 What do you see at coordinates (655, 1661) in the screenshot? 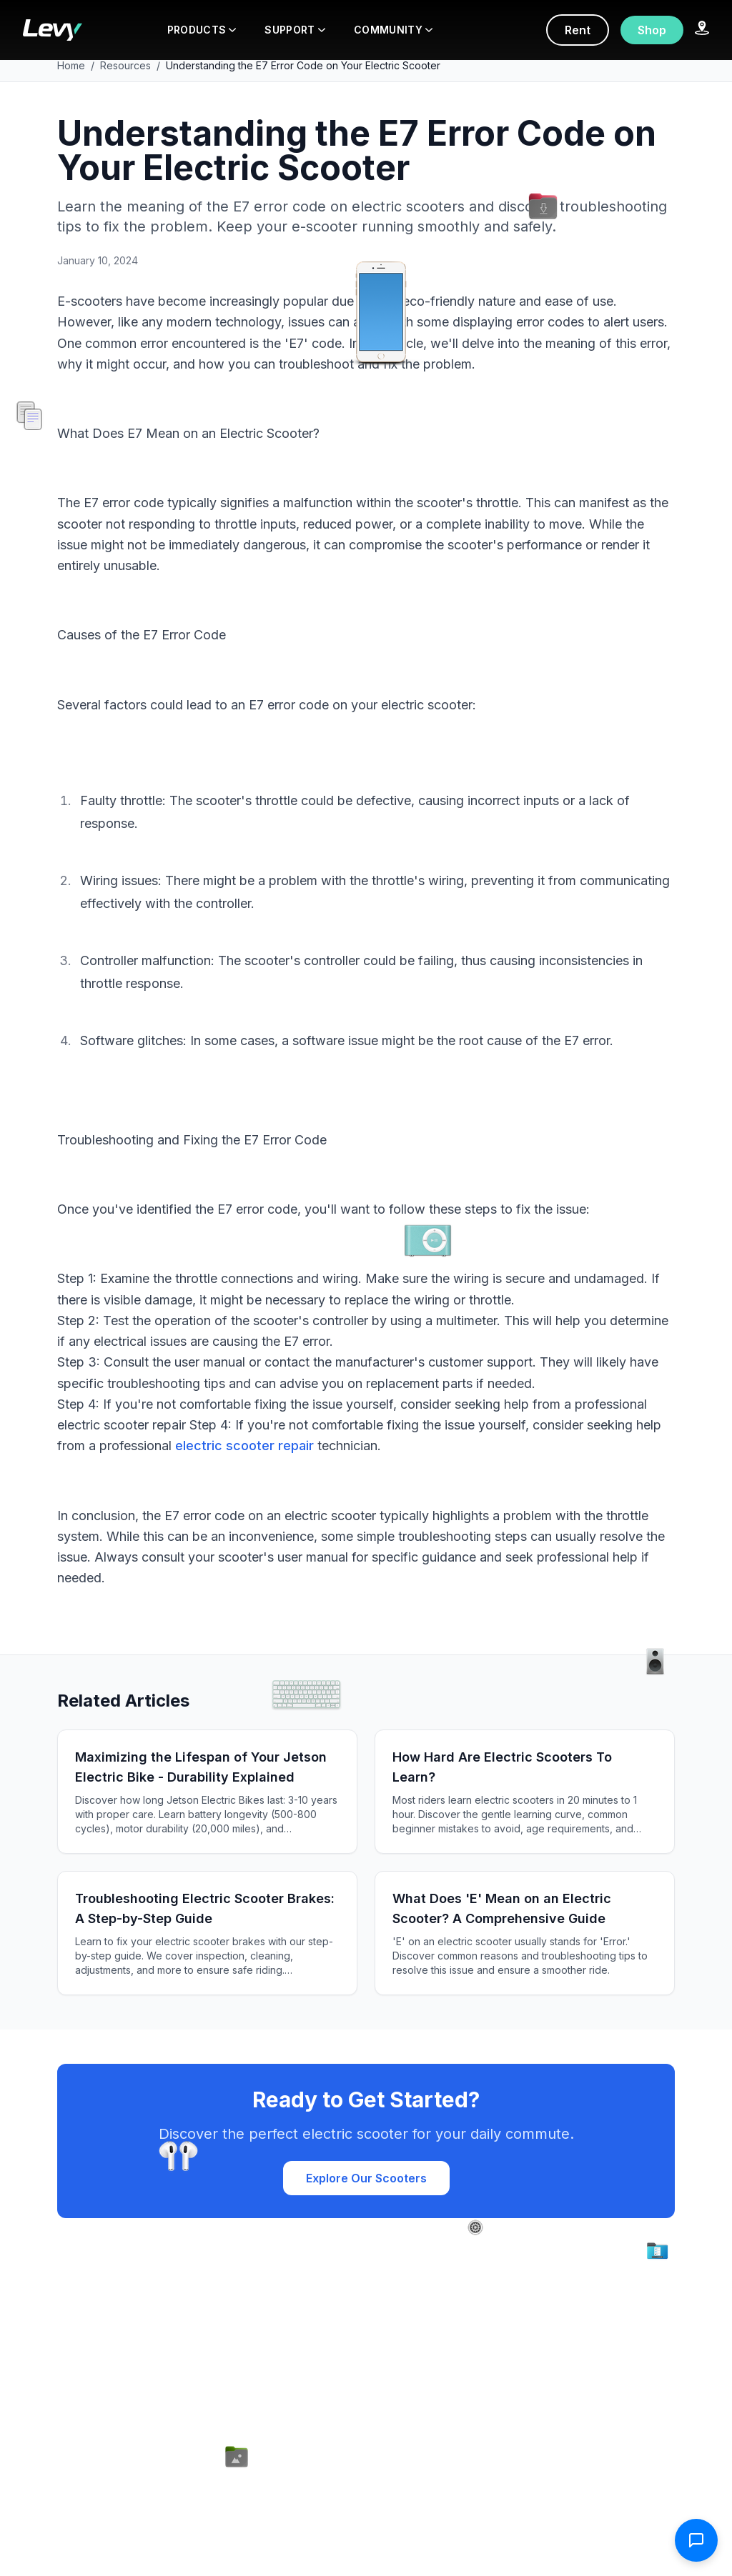
I see `access sound or audio settings` at bounding box center [655, 1661].